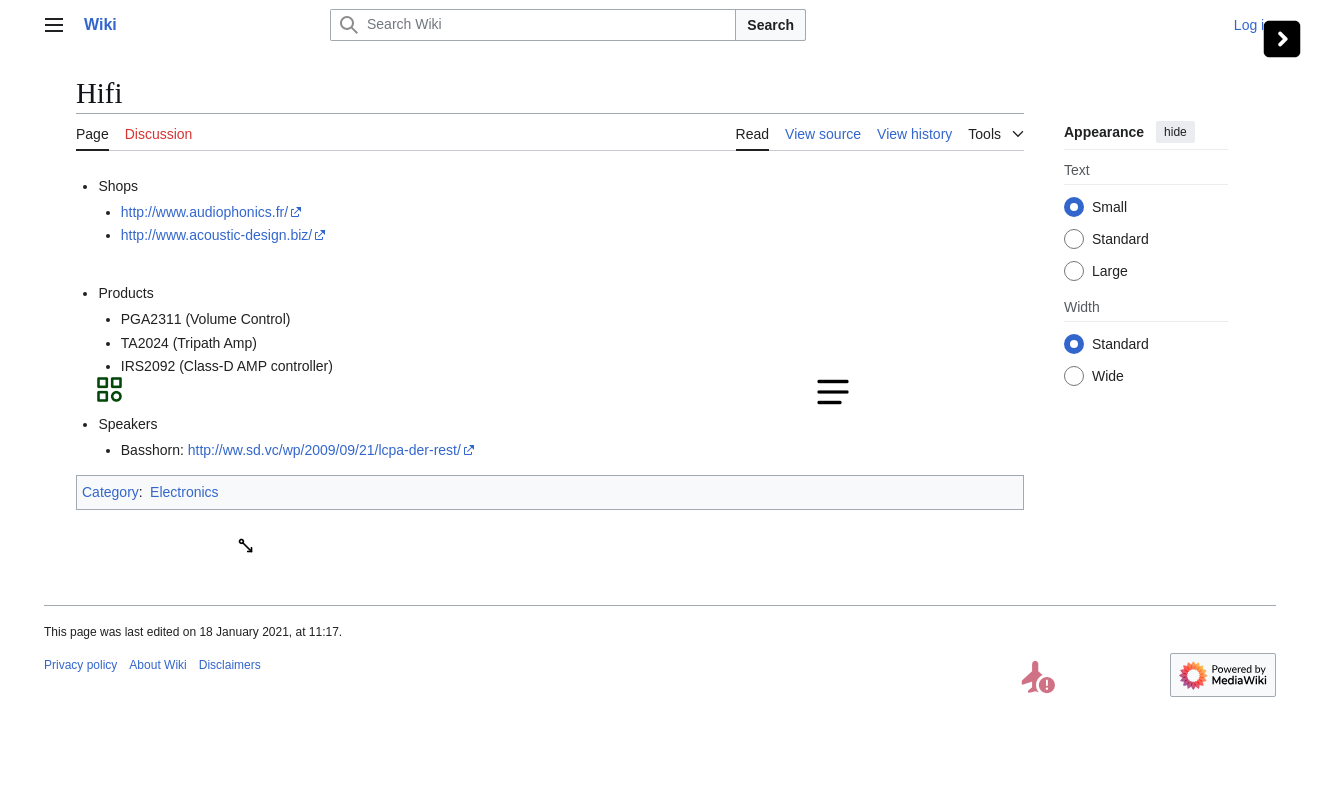  What do you see at coordinates (246, 546) in the screenshot?
I see `navigate to the next item diagonally` at bounding box center [246, 546].